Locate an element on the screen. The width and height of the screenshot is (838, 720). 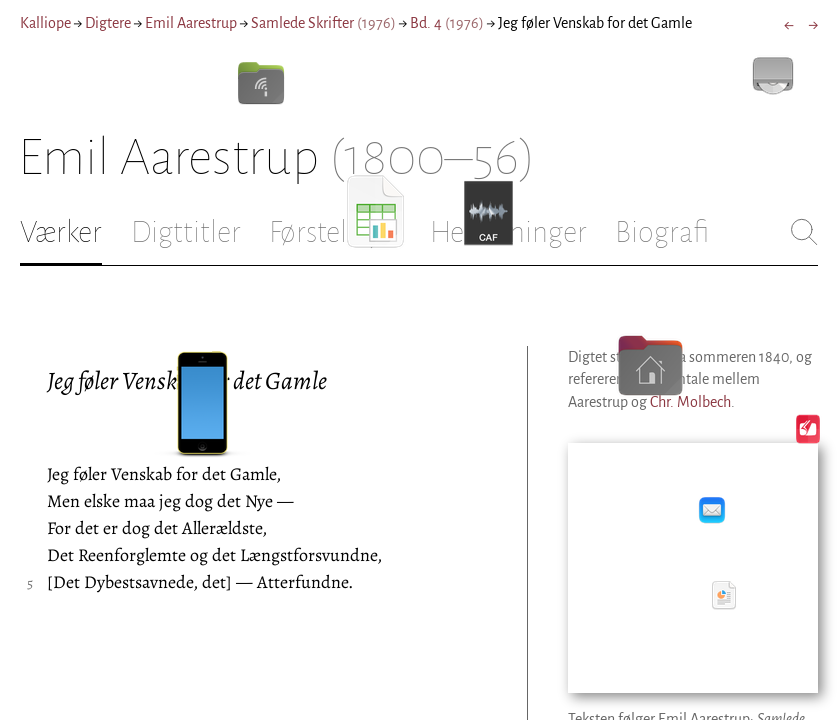
open a presentation file is located at coordinates (724, 595).